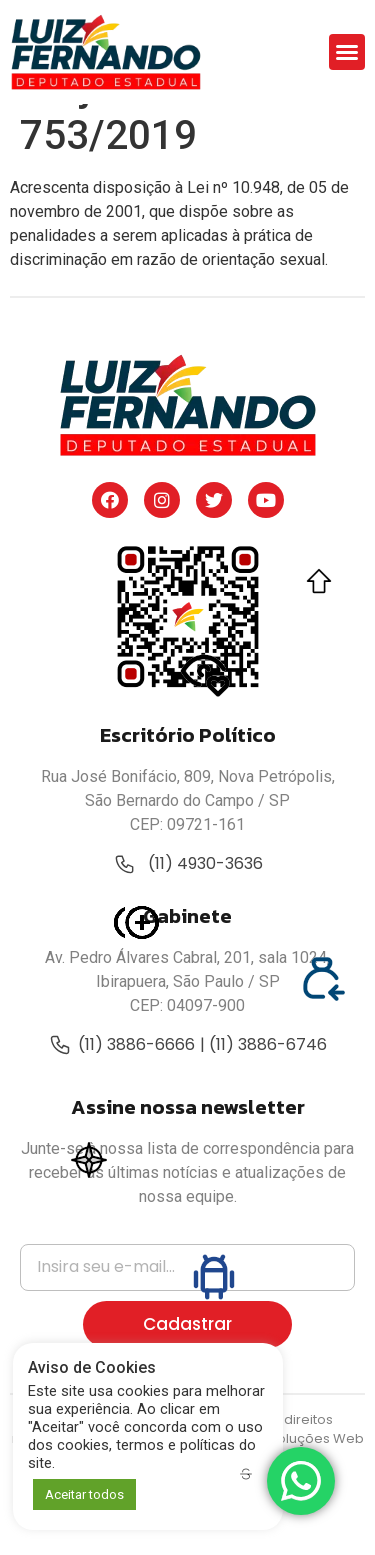  What do you see at coordinates (204, 671) in the screenshot?
I see `add to favorites while viewing` at bounding box center [204, 671].